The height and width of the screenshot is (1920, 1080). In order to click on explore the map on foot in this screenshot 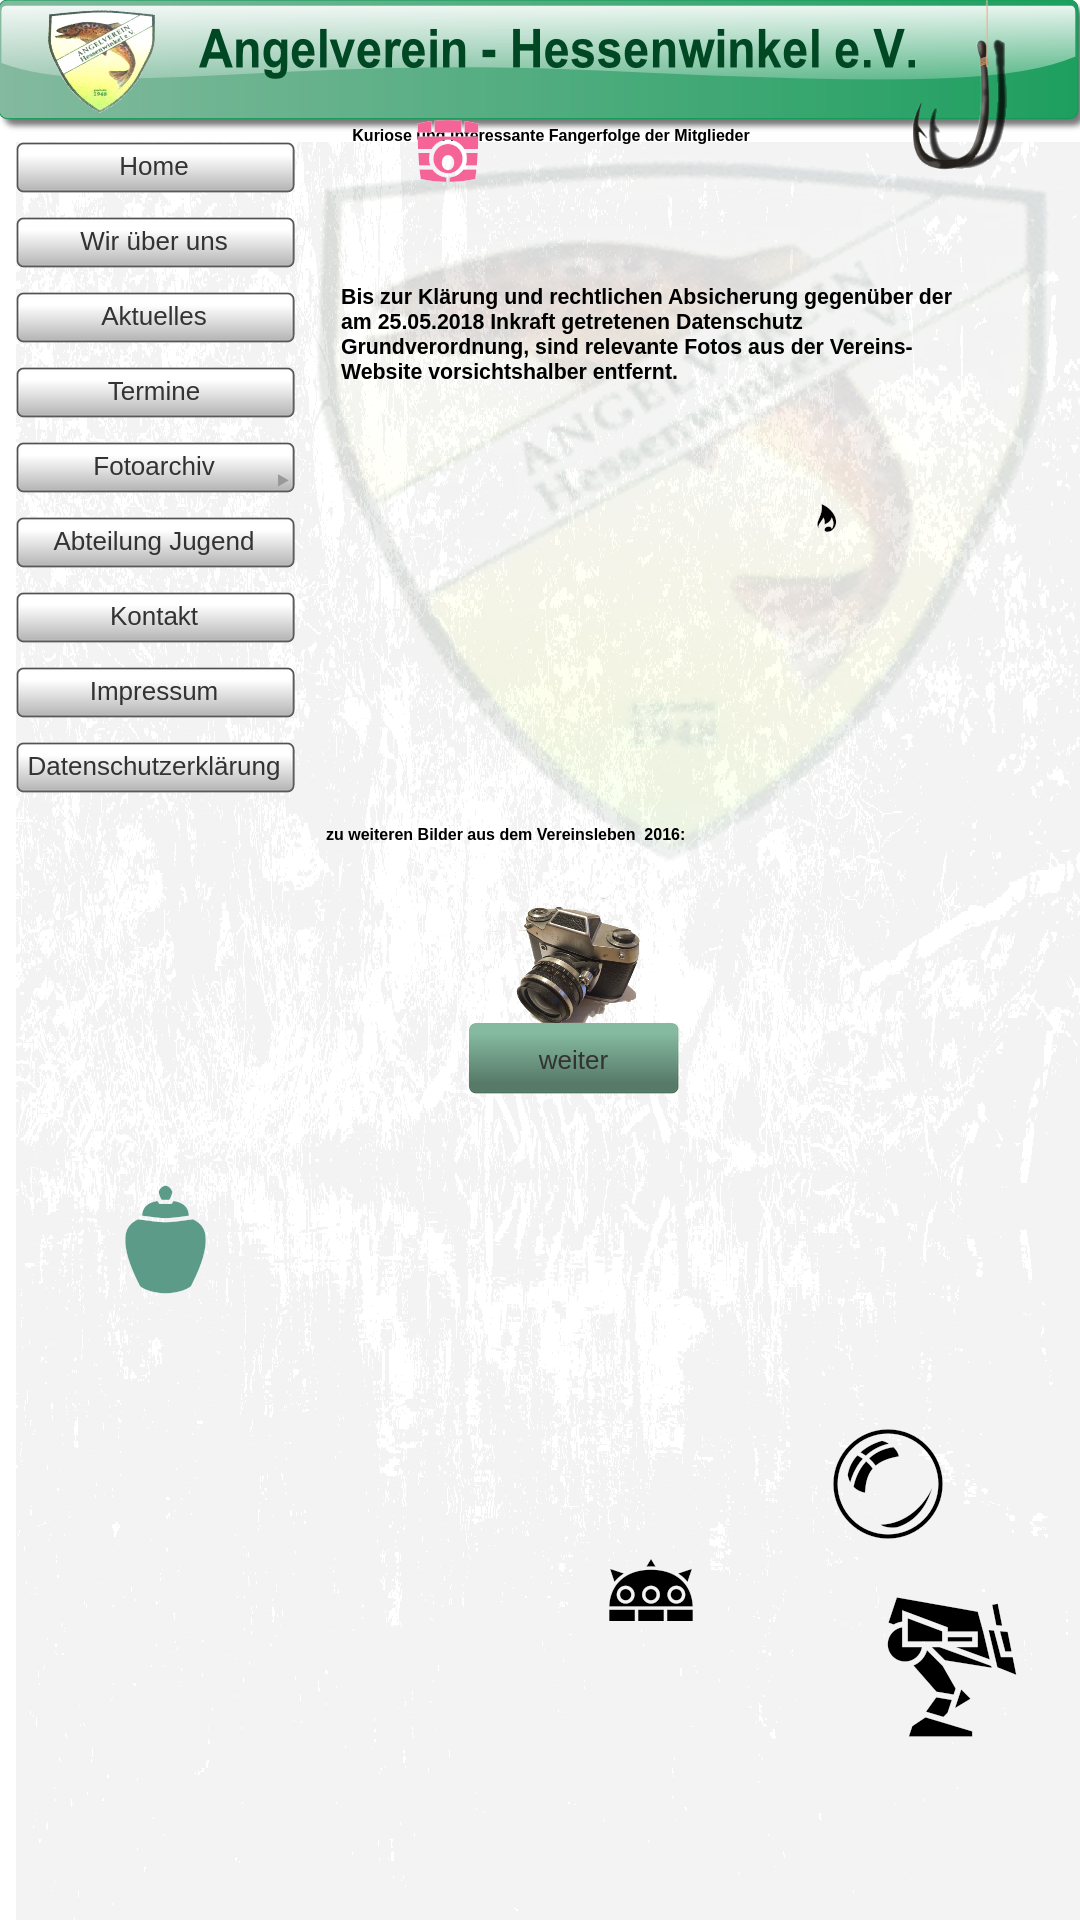, I will do `click(952, 1667)`.